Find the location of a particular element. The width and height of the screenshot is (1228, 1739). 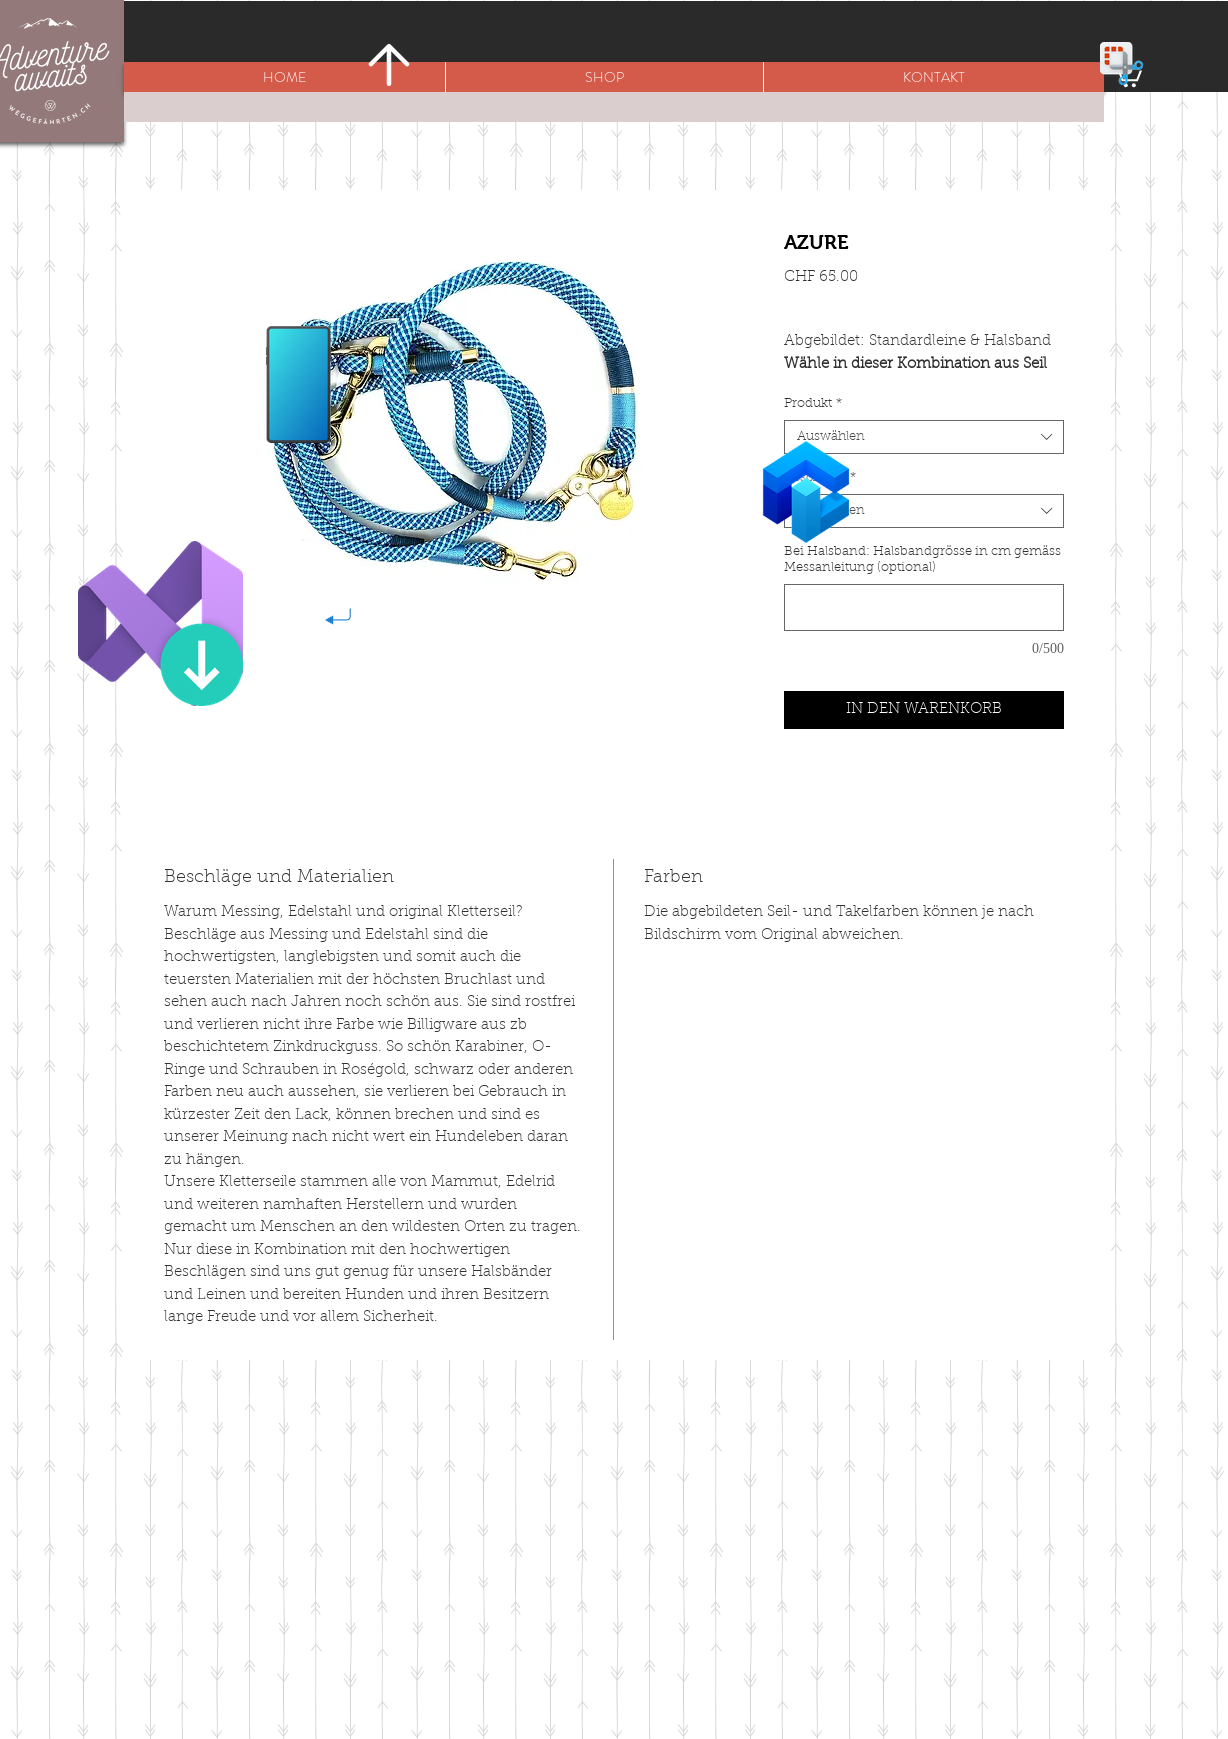

open snipping tool to capture a screenshot is located at coordinates (1121, 63).